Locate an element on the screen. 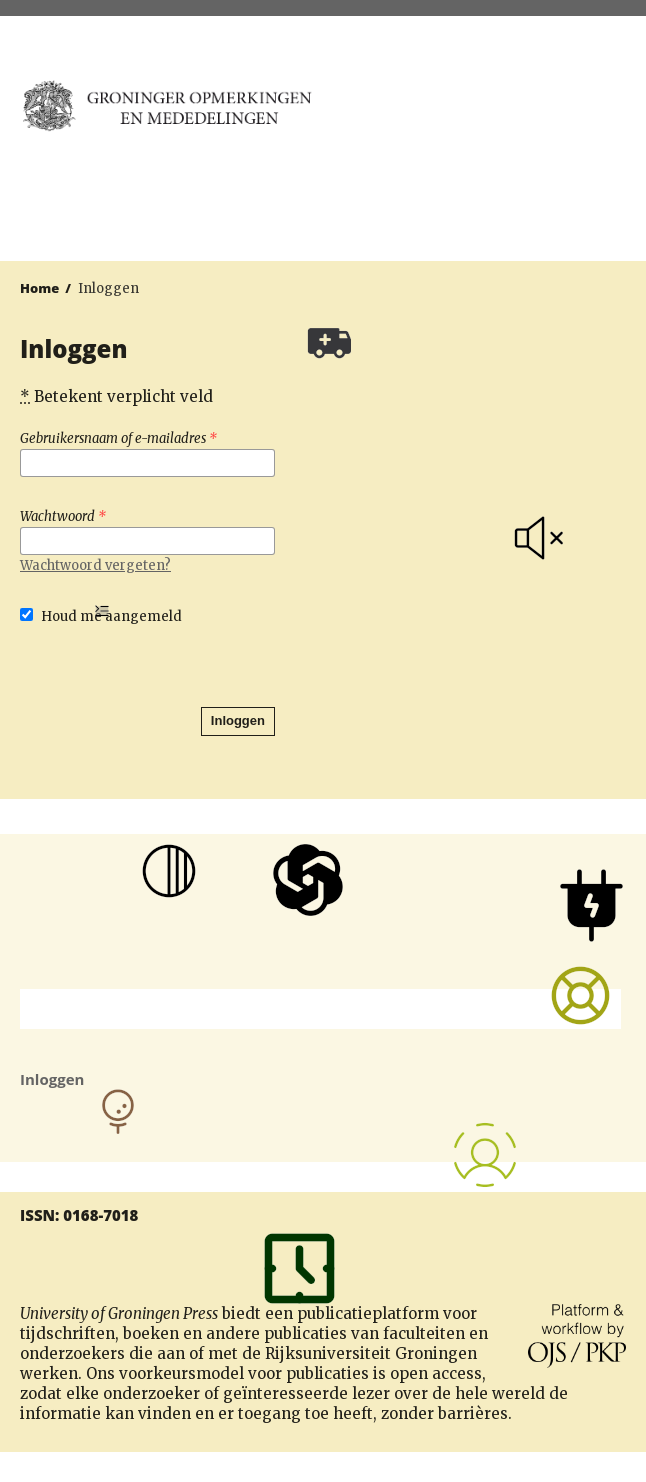  user profile pending or incomplete is located at coordinates (485, 1155).